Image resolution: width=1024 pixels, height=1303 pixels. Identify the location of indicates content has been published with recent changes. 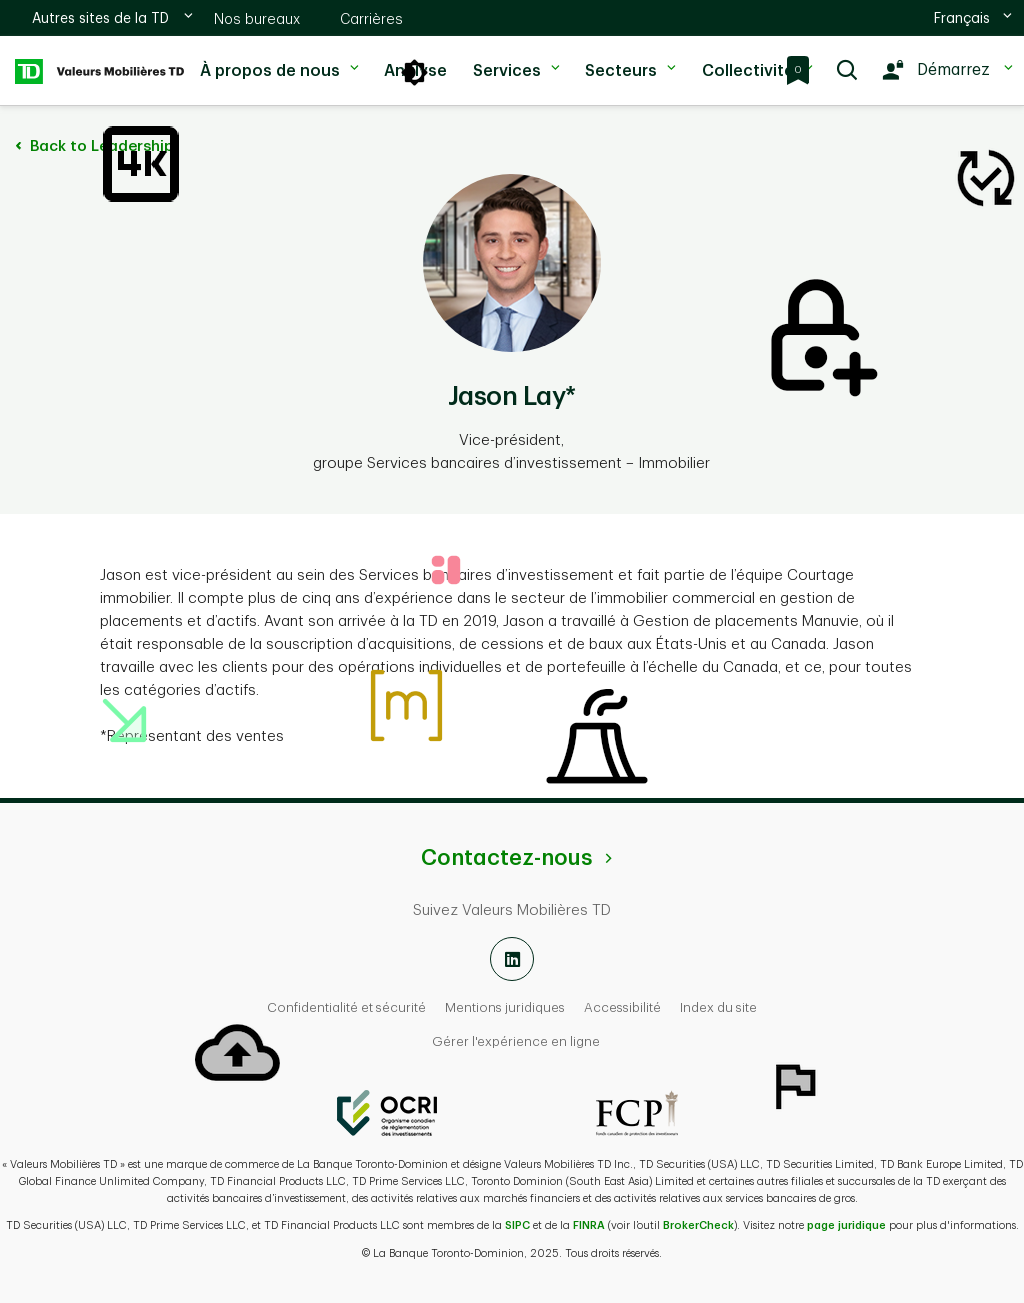
(986, 178).